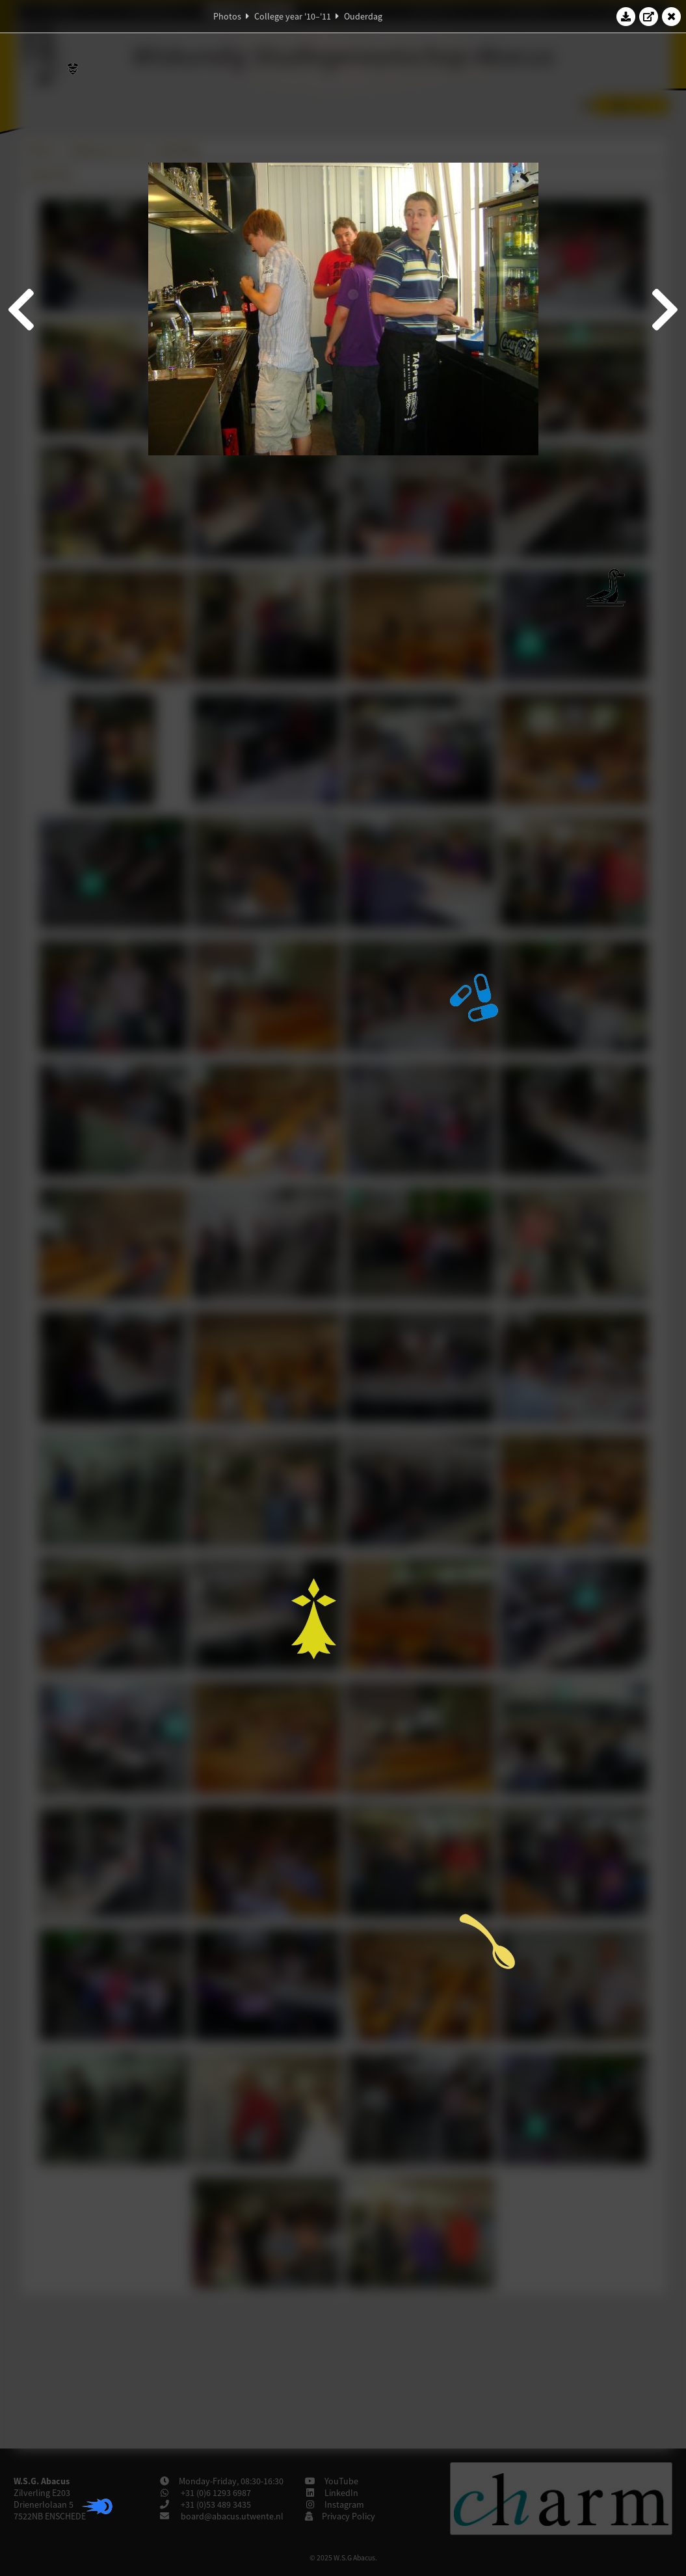  Describe the element at coordinates (97, 2506) in the screenshot. I see `fire weapon or use special attack` at that location.